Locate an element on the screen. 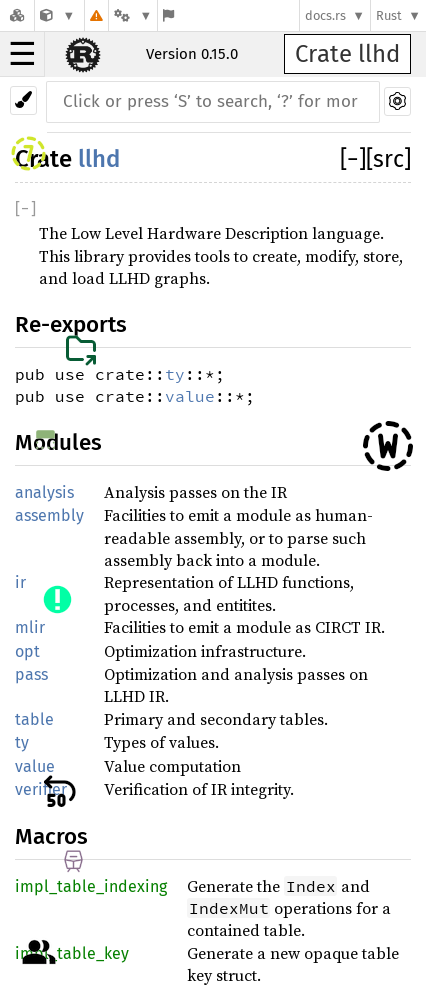 The image size is (426, 1007). indicates a pending or in-progress word processor document is located at coordinates (388, 446).